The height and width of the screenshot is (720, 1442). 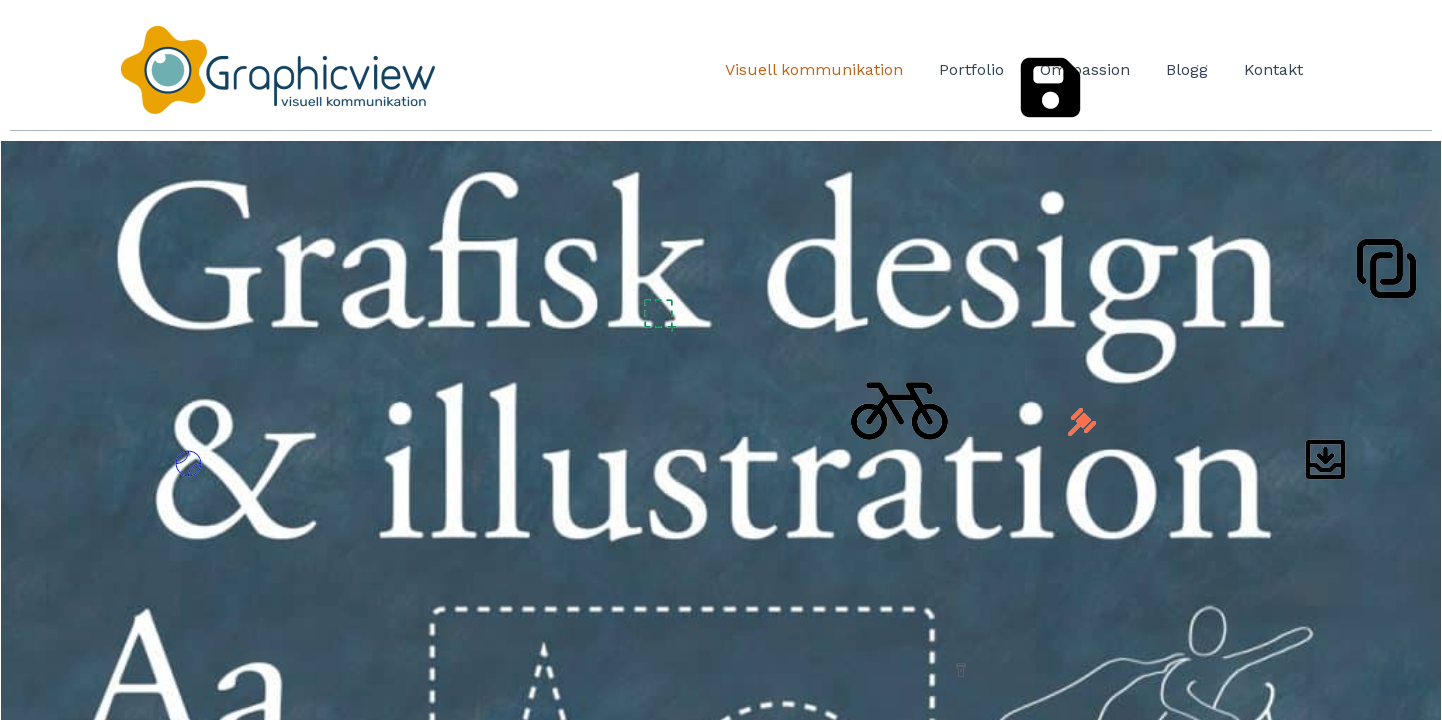 I want to click on add to current selection, so click(x=658, y=313).